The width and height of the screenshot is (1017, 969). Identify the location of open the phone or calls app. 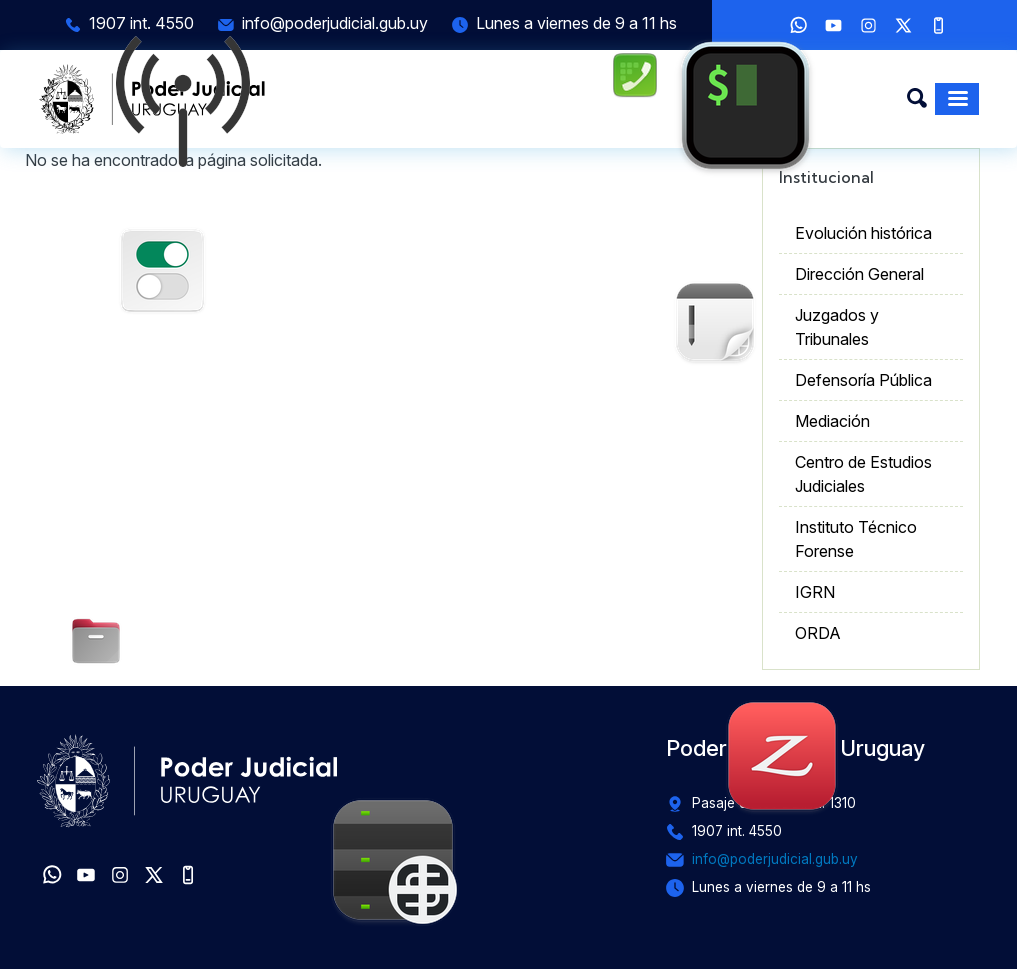
(635, 75).